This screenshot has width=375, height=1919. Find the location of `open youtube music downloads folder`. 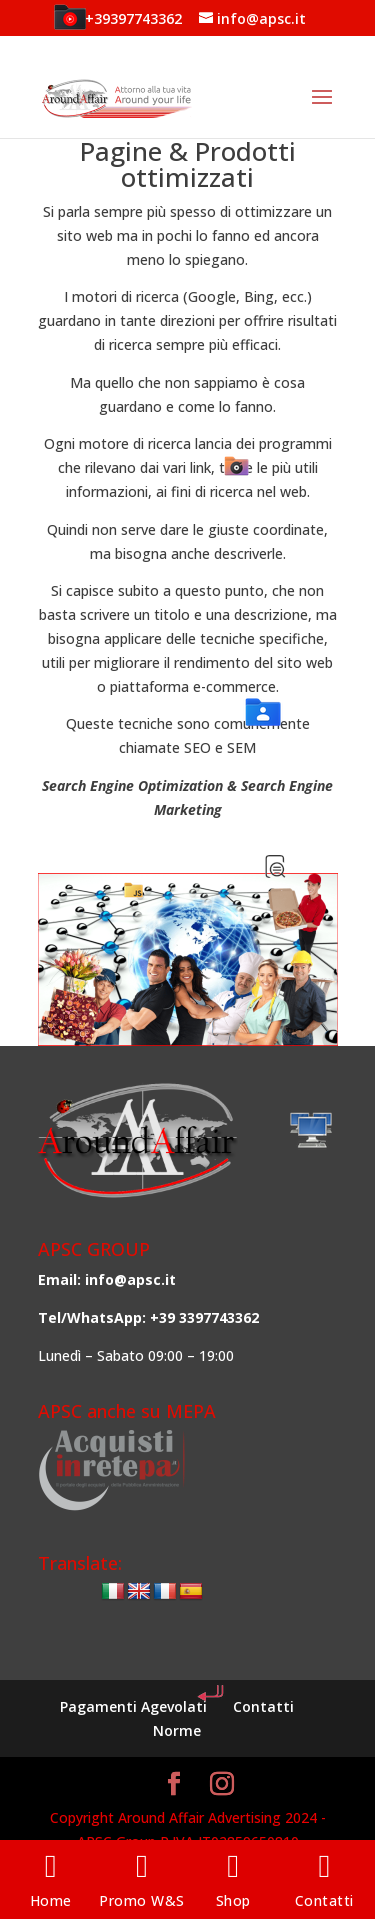

open youtube music downloads folder is located at coordinates (70, 18).